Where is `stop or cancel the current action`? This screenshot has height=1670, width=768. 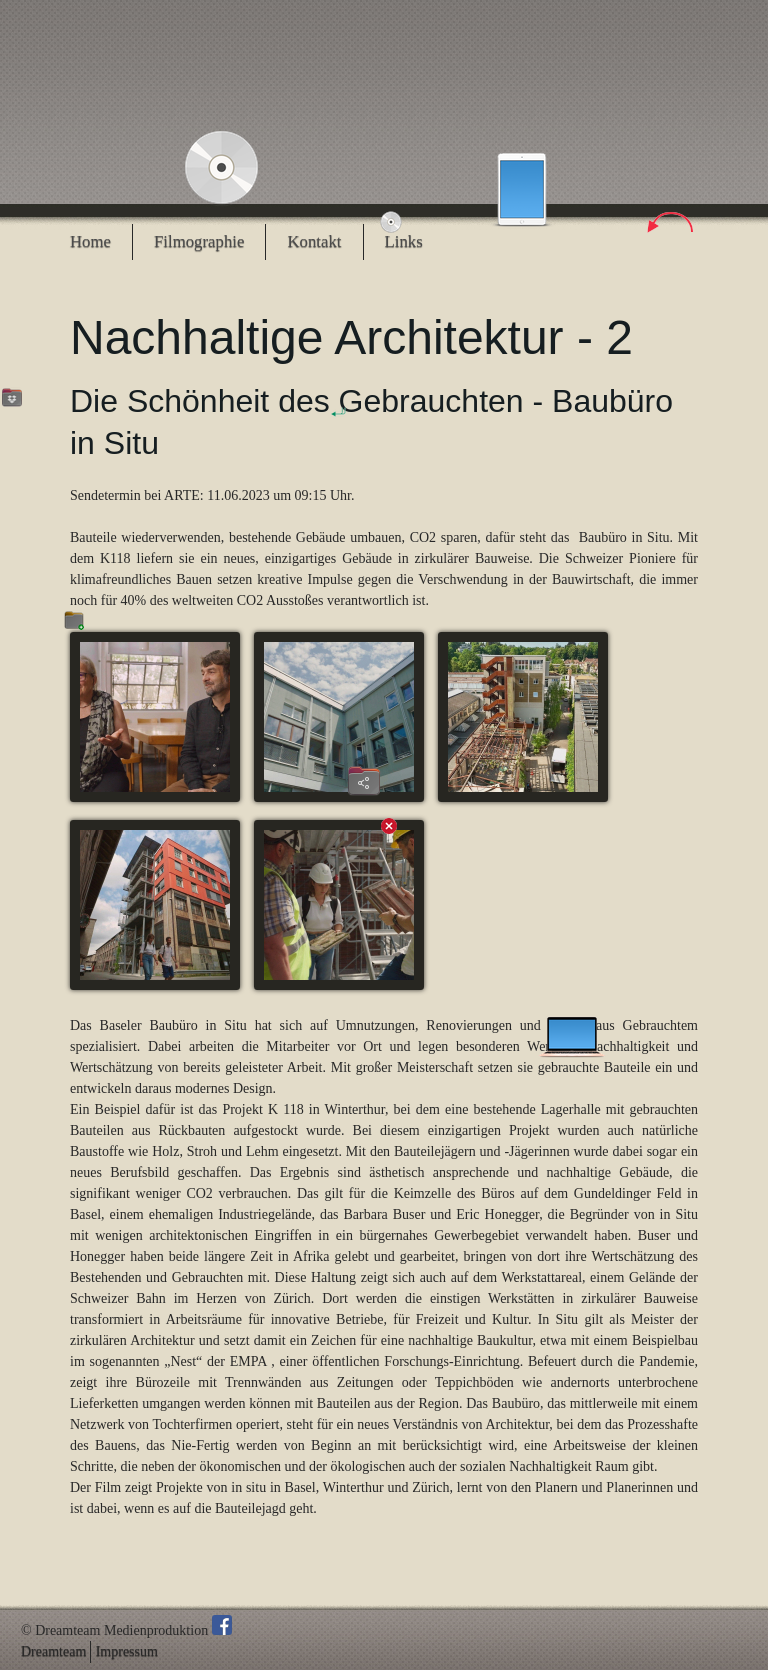
stop or cancel the current action is located at coordinates (389, 826).